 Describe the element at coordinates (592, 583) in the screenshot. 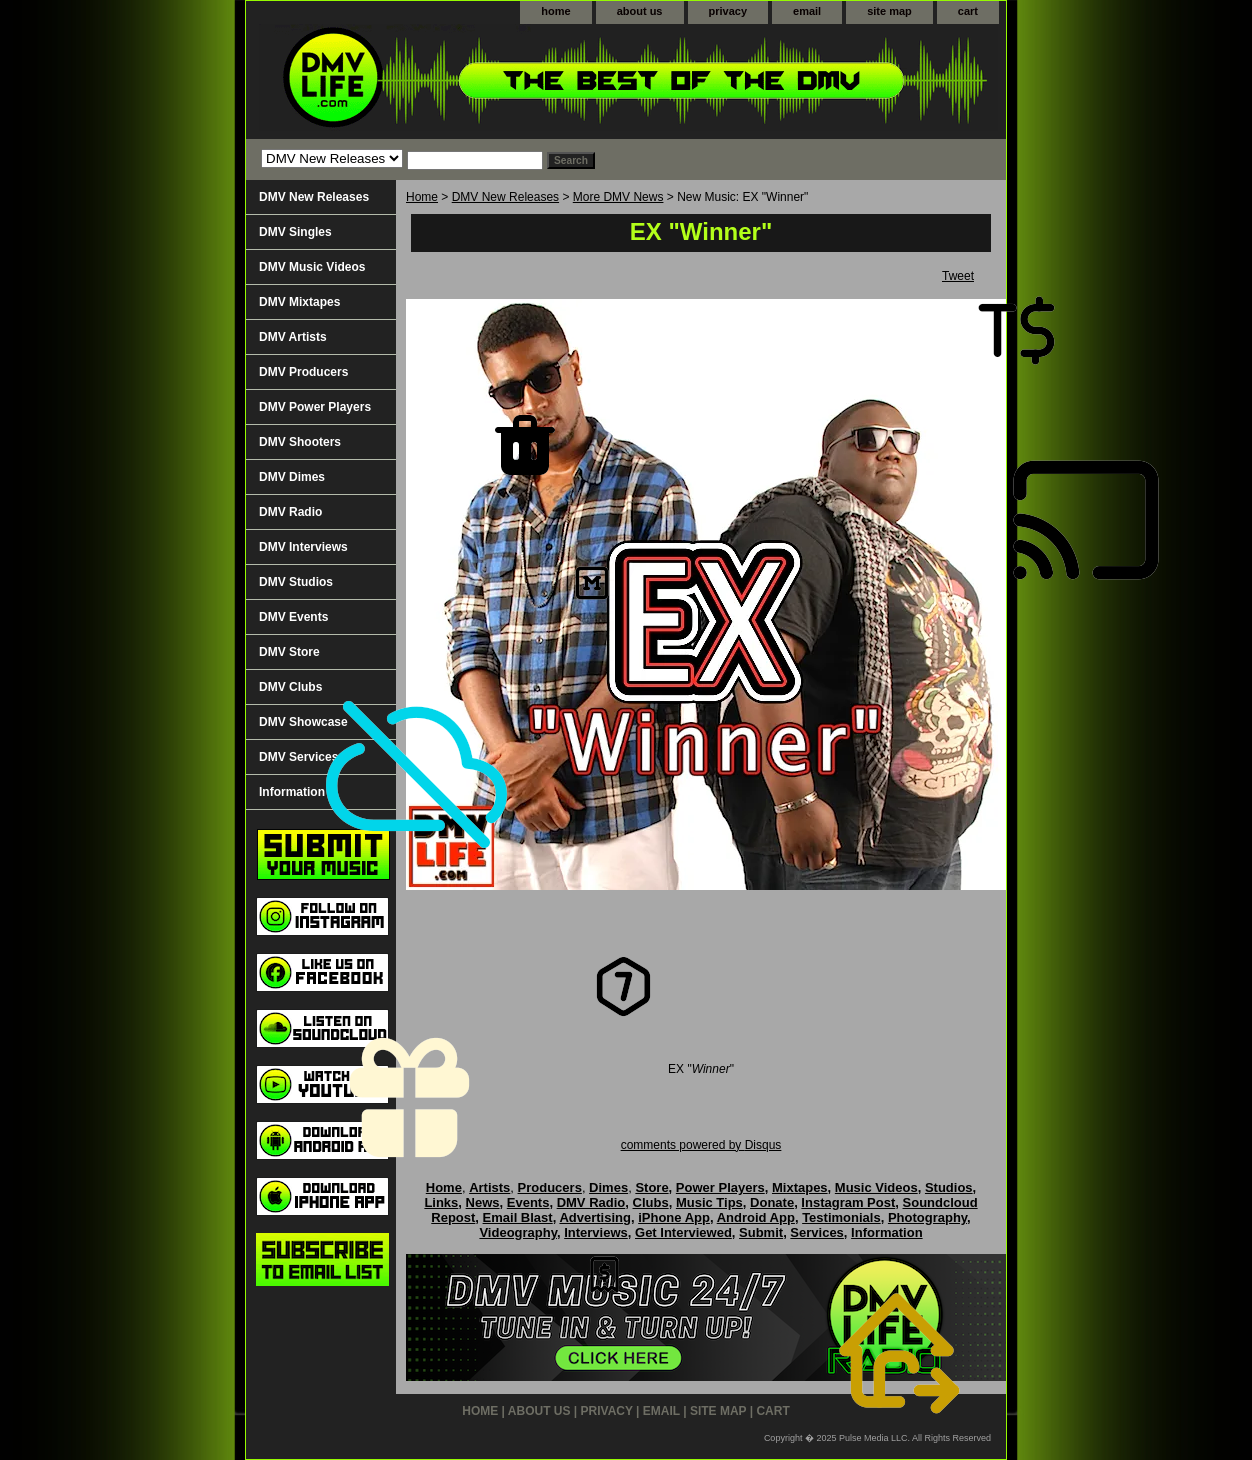

I see `open Medium app` at that location.